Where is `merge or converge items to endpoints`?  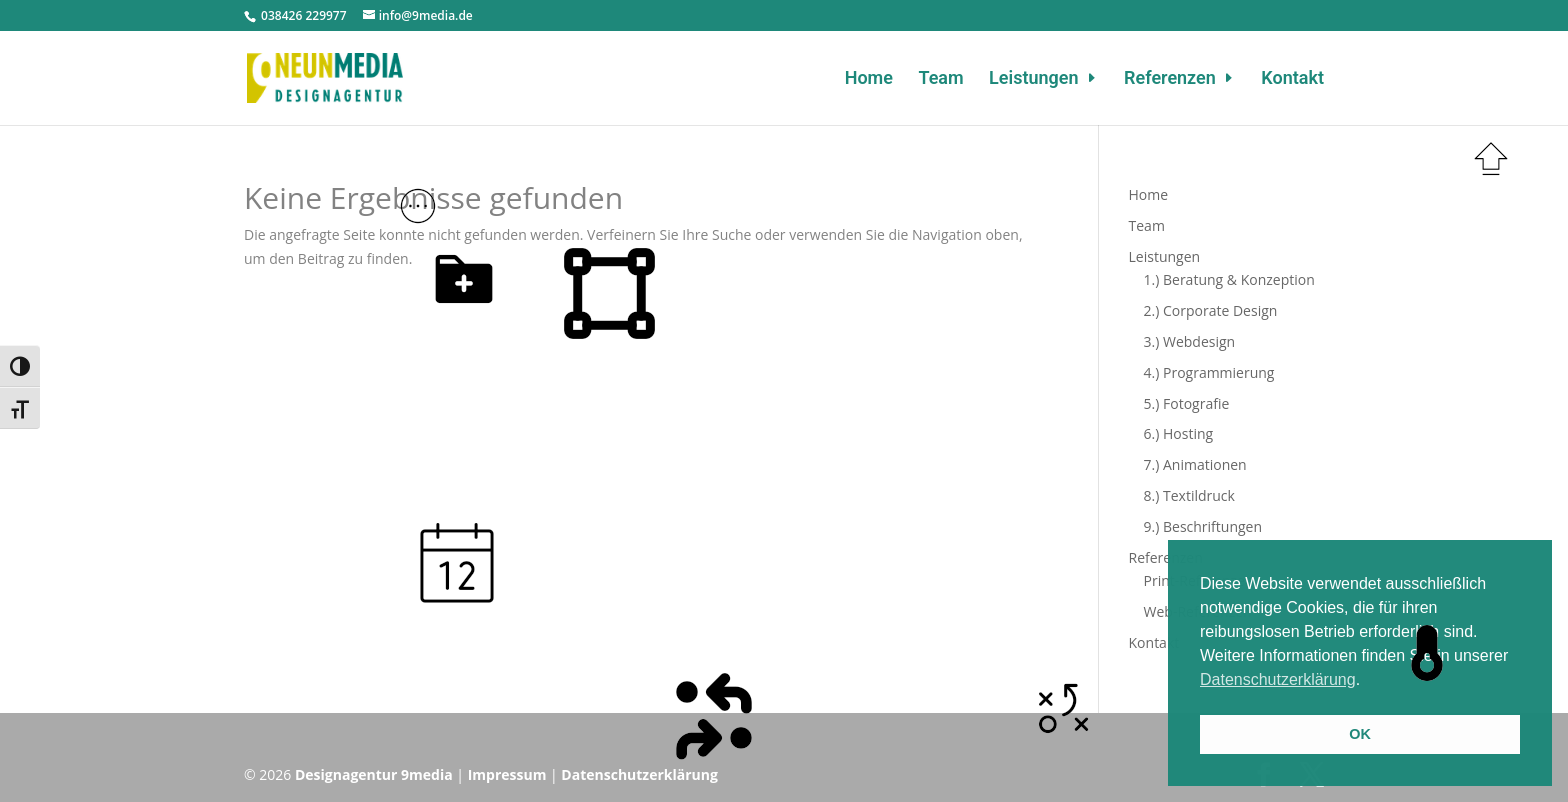
merge or converge items to endpoints is located at coordinates (714, 719).